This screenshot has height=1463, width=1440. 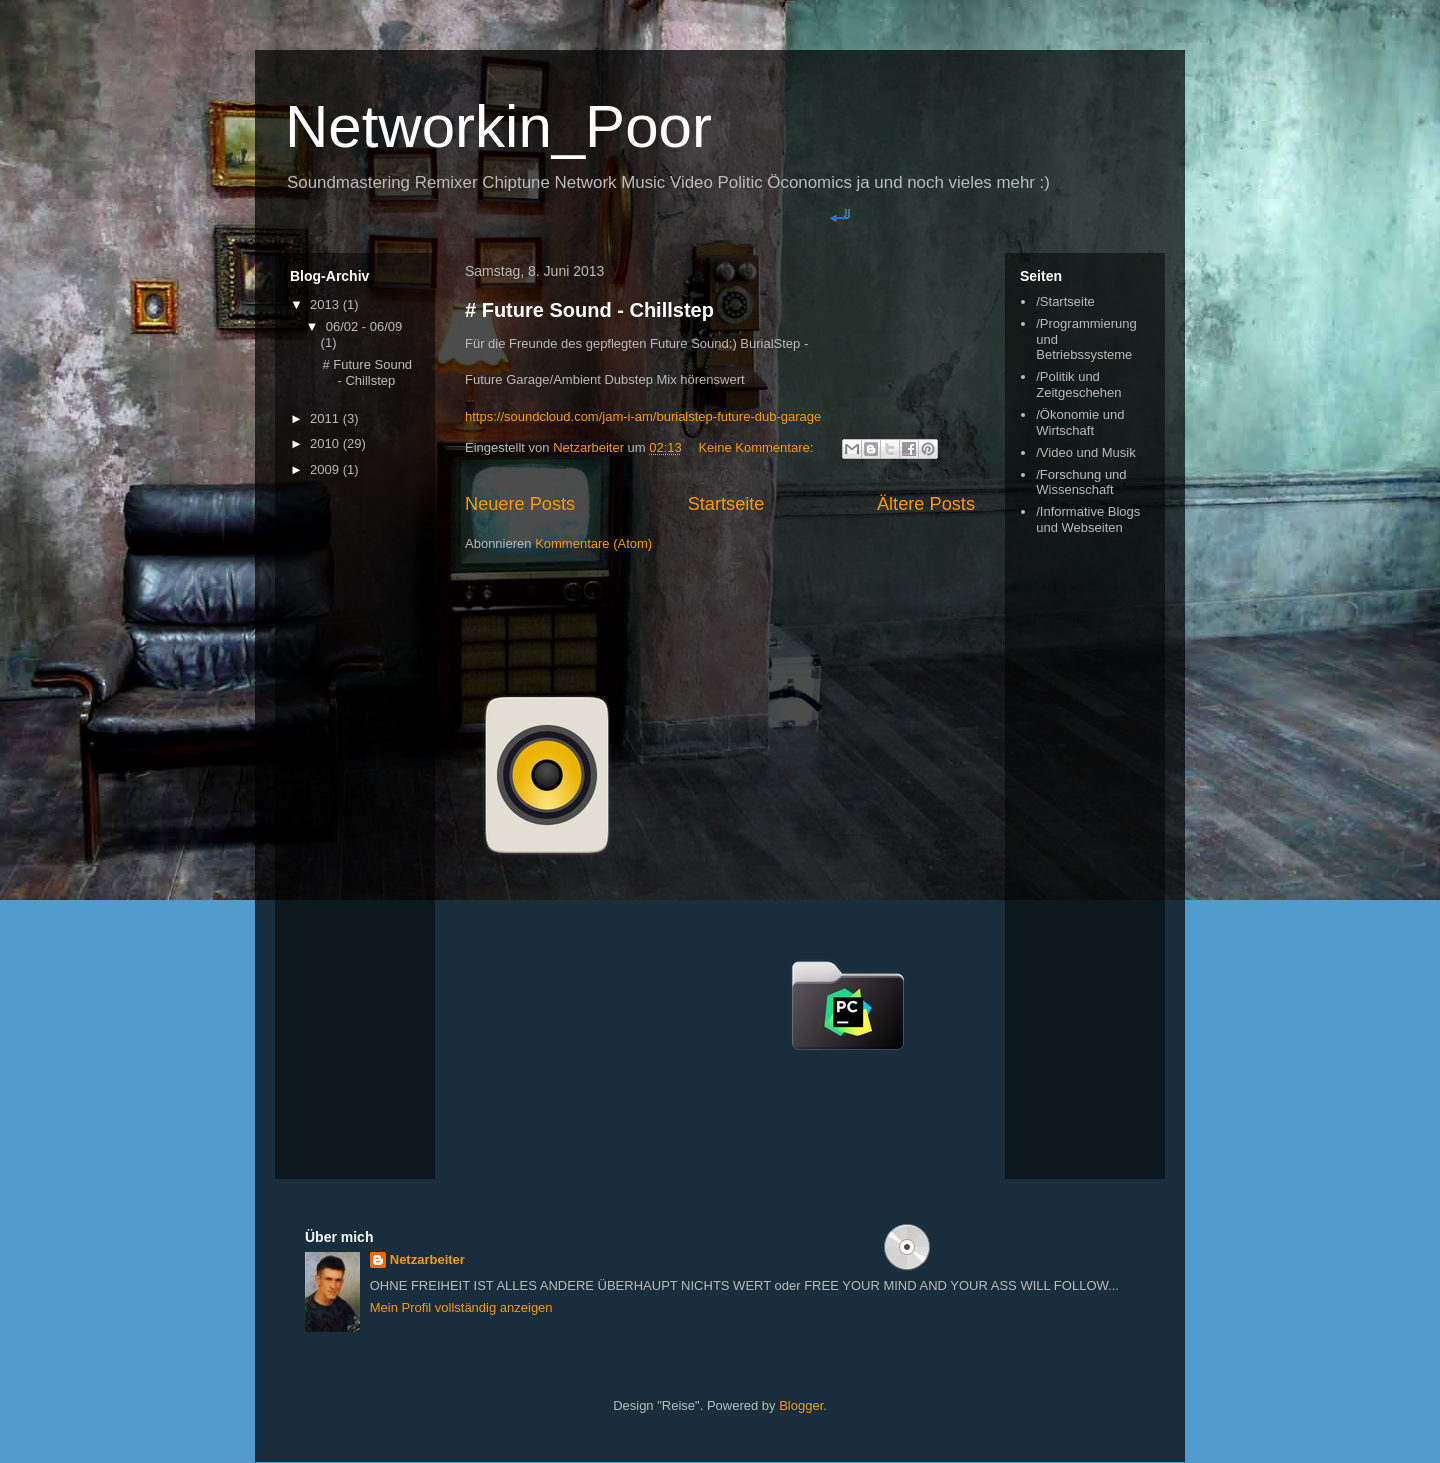 I want to click on open rhythmbox music player, so click(x=547, y=775).